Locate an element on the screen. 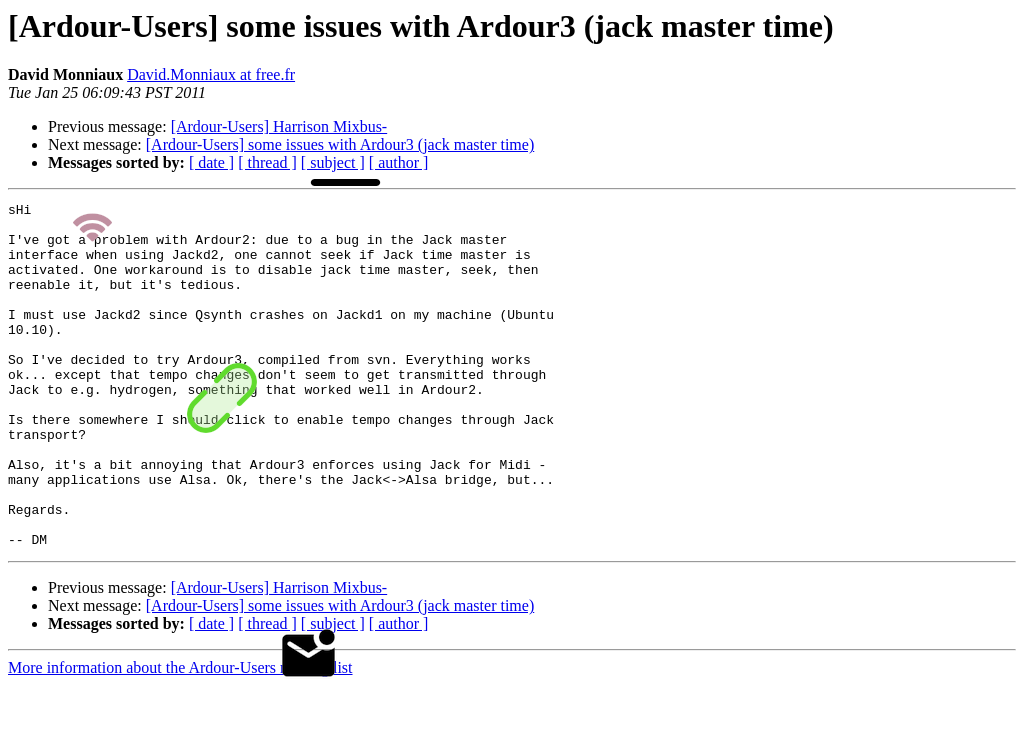 The width and height of the screenshot is (1024, 754). disconnect or unlink connected items is located at coordinates (222, 398).